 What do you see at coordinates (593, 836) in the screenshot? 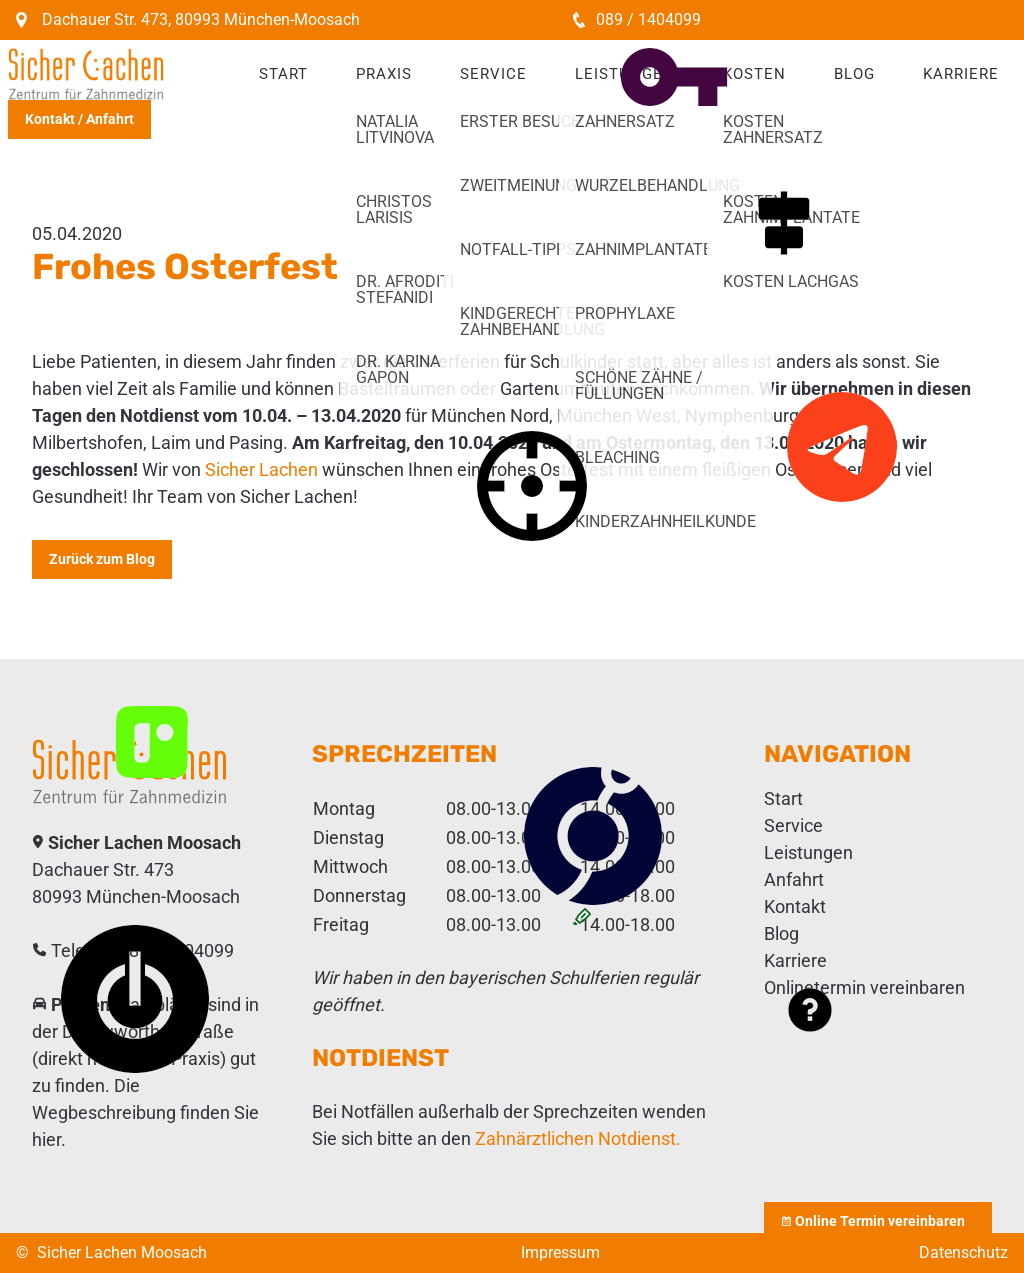
I see `navigate to the Leptos framework homepage` at bounding box center [593, 836].